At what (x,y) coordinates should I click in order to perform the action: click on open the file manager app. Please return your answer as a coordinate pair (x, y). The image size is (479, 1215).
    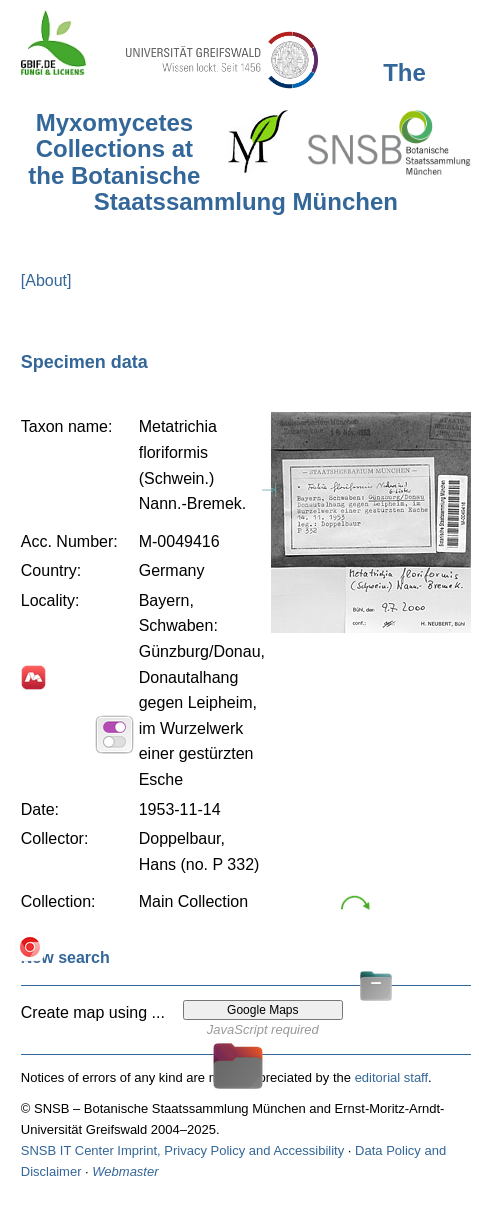
    Looking at the image, I should click on (376, 986).